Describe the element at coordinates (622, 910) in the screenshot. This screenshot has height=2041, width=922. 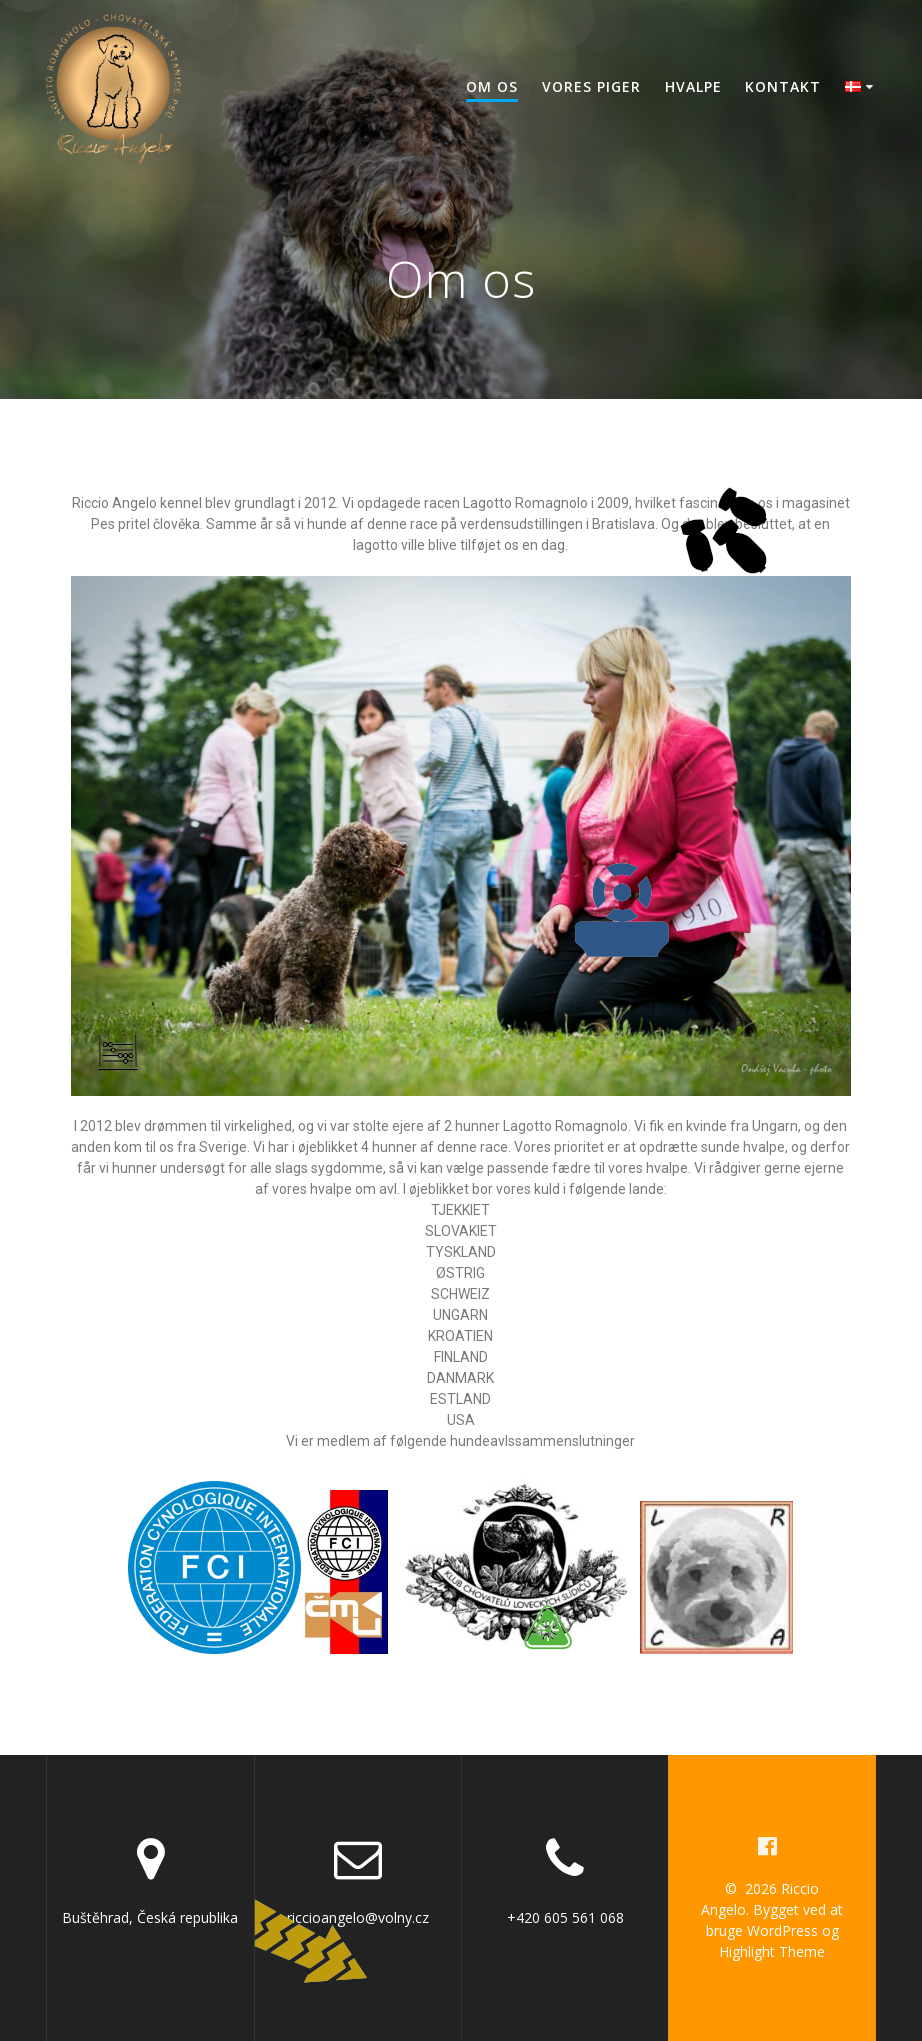
I see `indicates a headshot kill or critical hit` at that location.